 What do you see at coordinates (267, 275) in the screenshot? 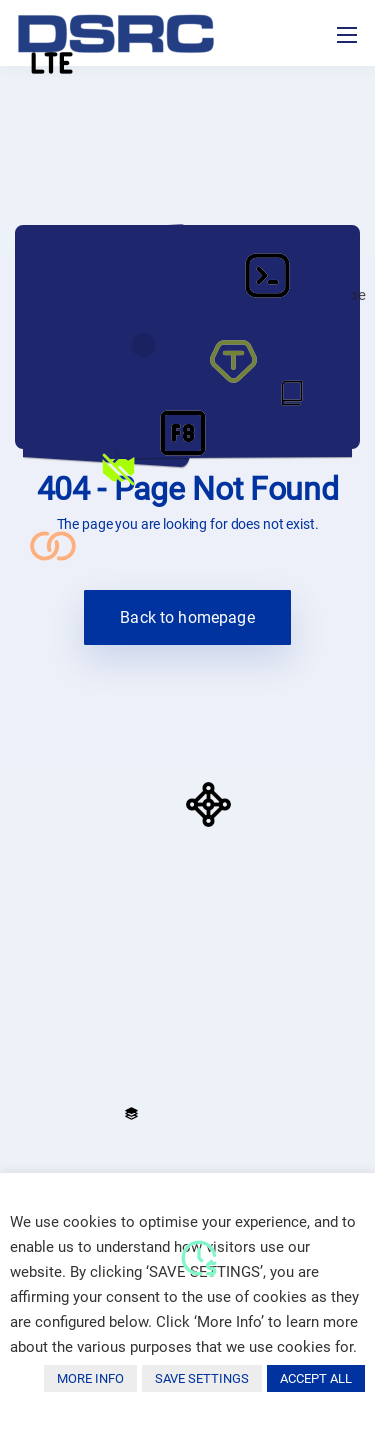
I see `tabler icons brand logo` at bounding box center [267, 275].